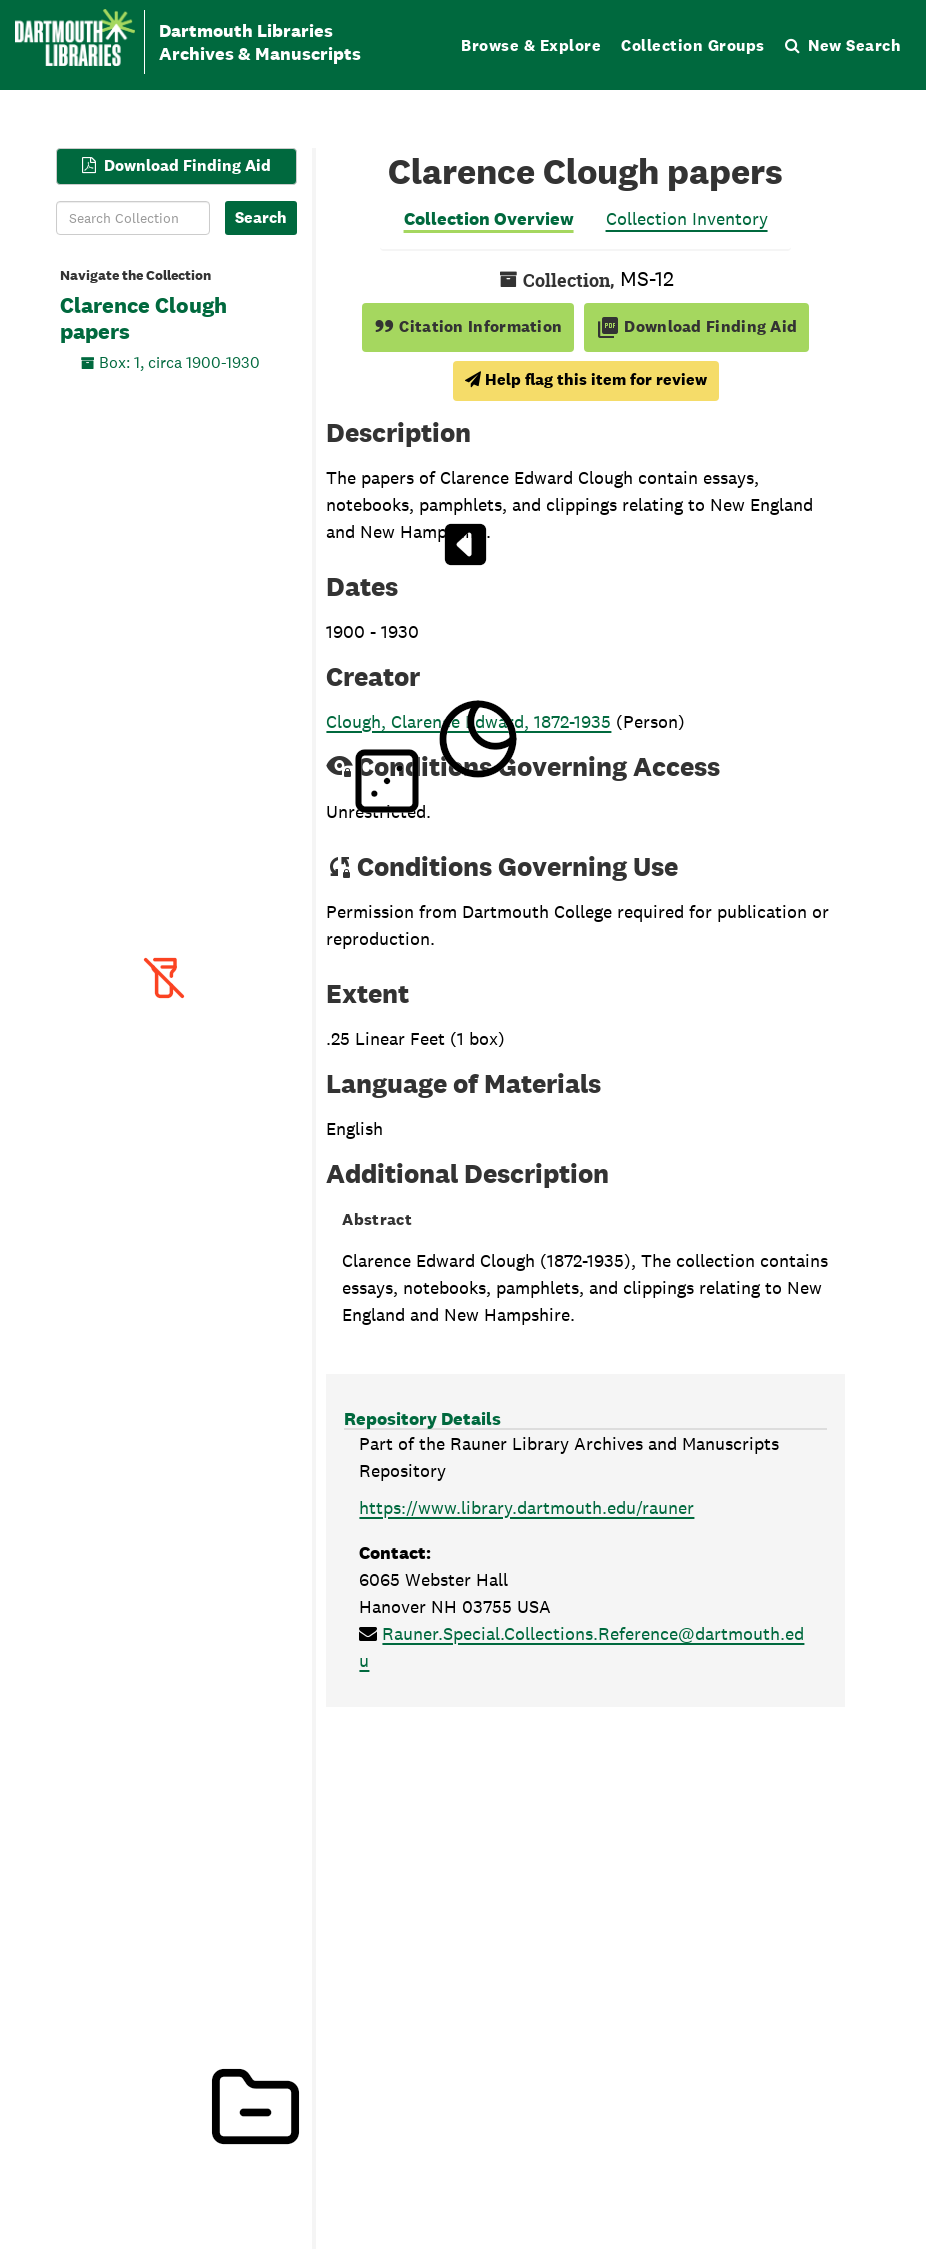 The height and width of the screenshot is (2249, 926). Describe the element at coordinates (478, 739) in the screenshot. I see `toggle dark mode or night theme` at that location.